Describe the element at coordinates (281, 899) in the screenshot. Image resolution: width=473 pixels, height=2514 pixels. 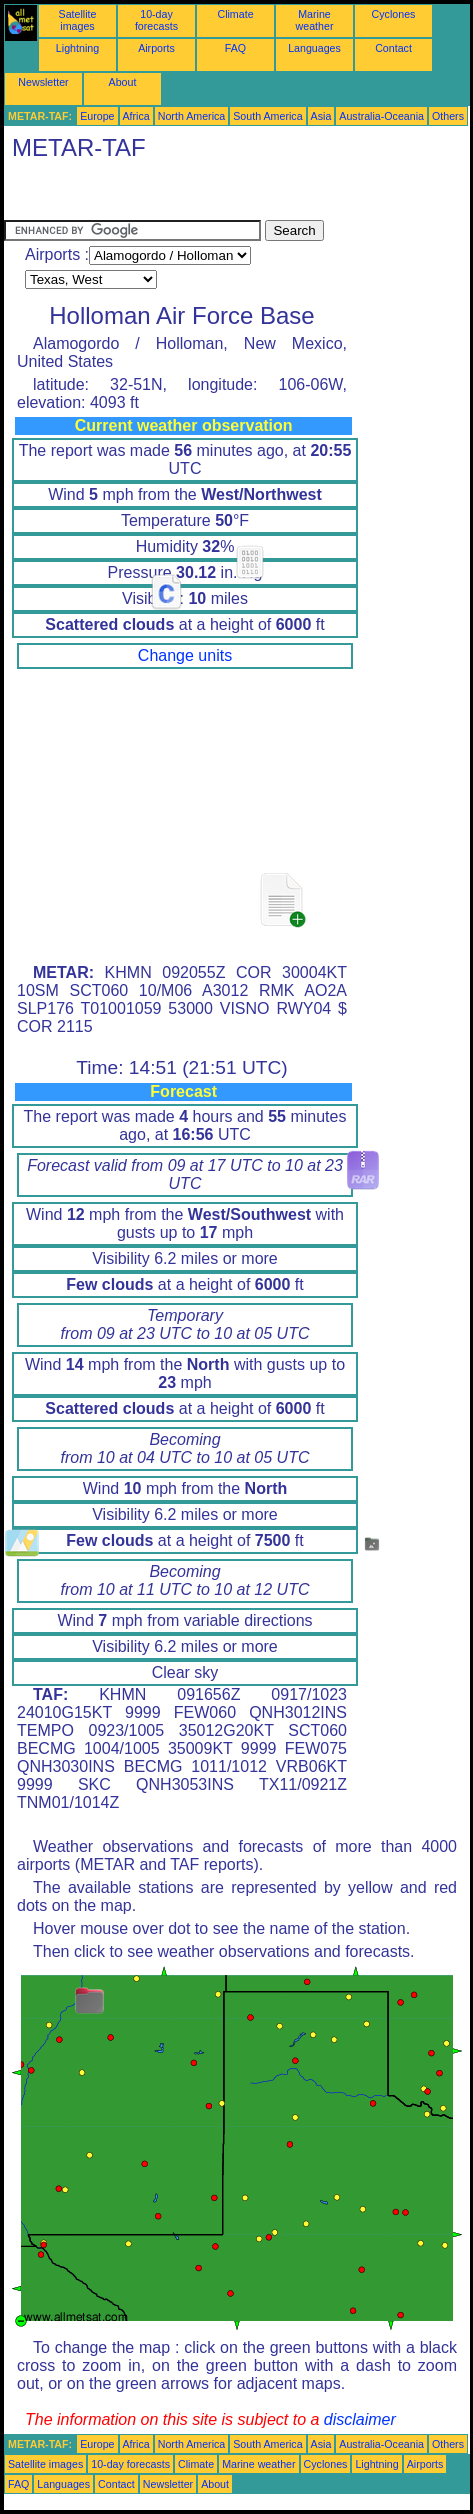
I see `create a new text document` at that location.